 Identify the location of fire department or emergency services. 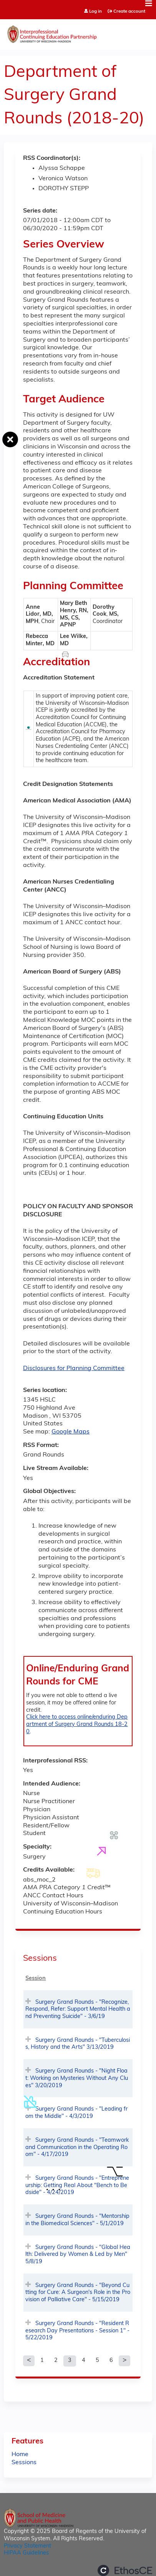
(93, 1872).